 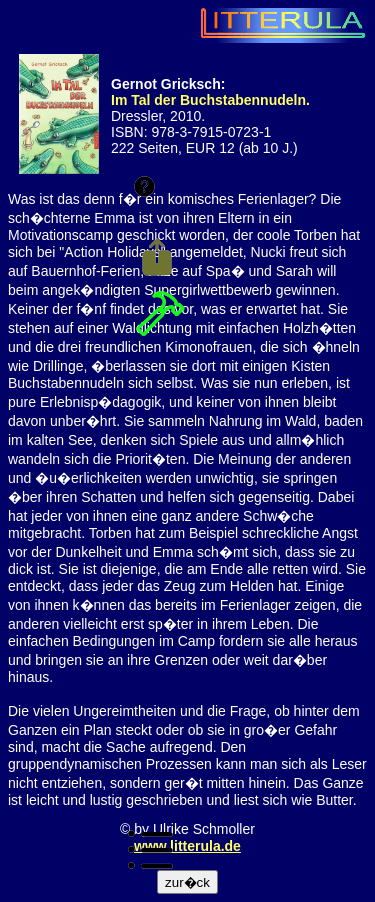 I want to click on share this content, so click(x=157, y=257).